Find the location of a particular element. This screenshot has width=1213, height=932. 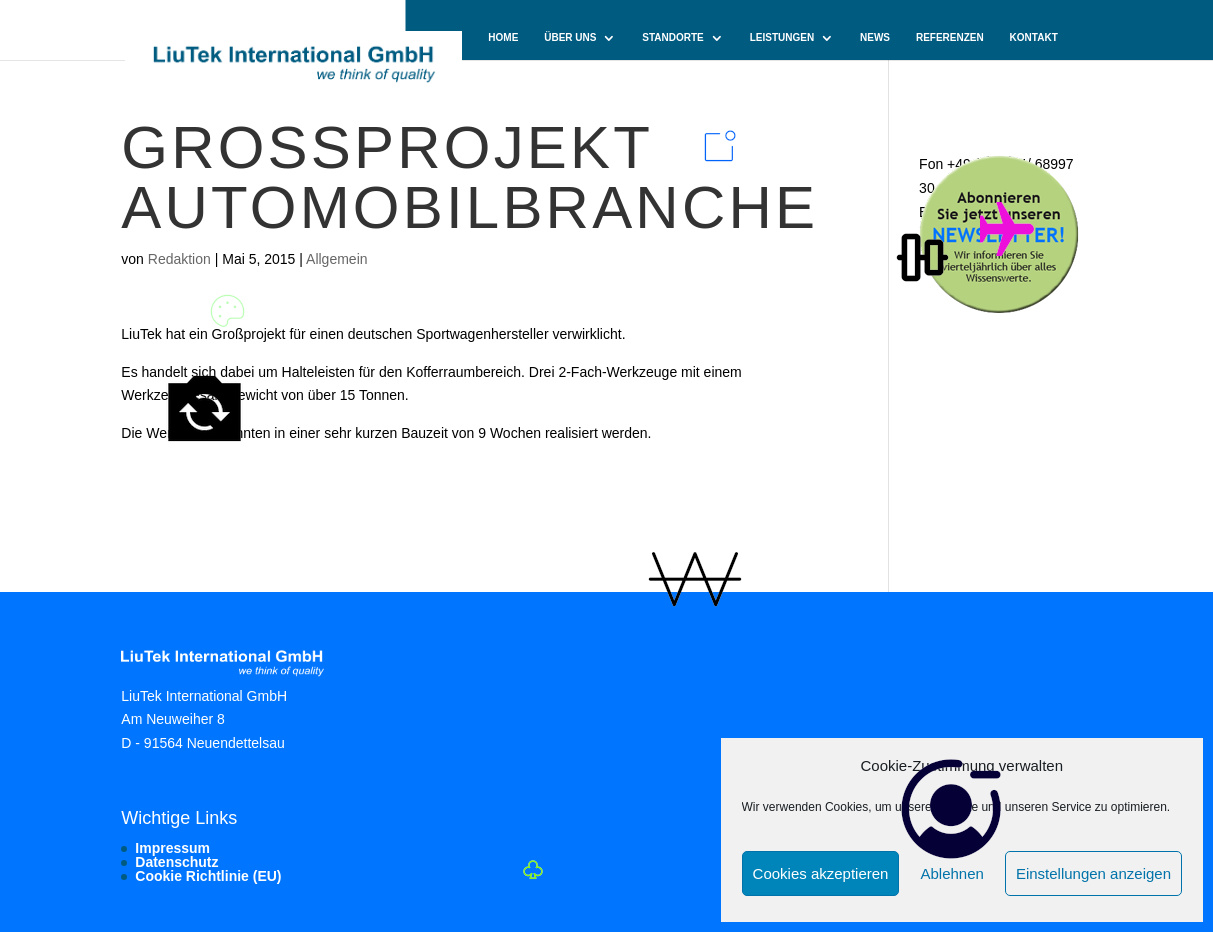

access color or theme settings is located at coordinates (227, 311).